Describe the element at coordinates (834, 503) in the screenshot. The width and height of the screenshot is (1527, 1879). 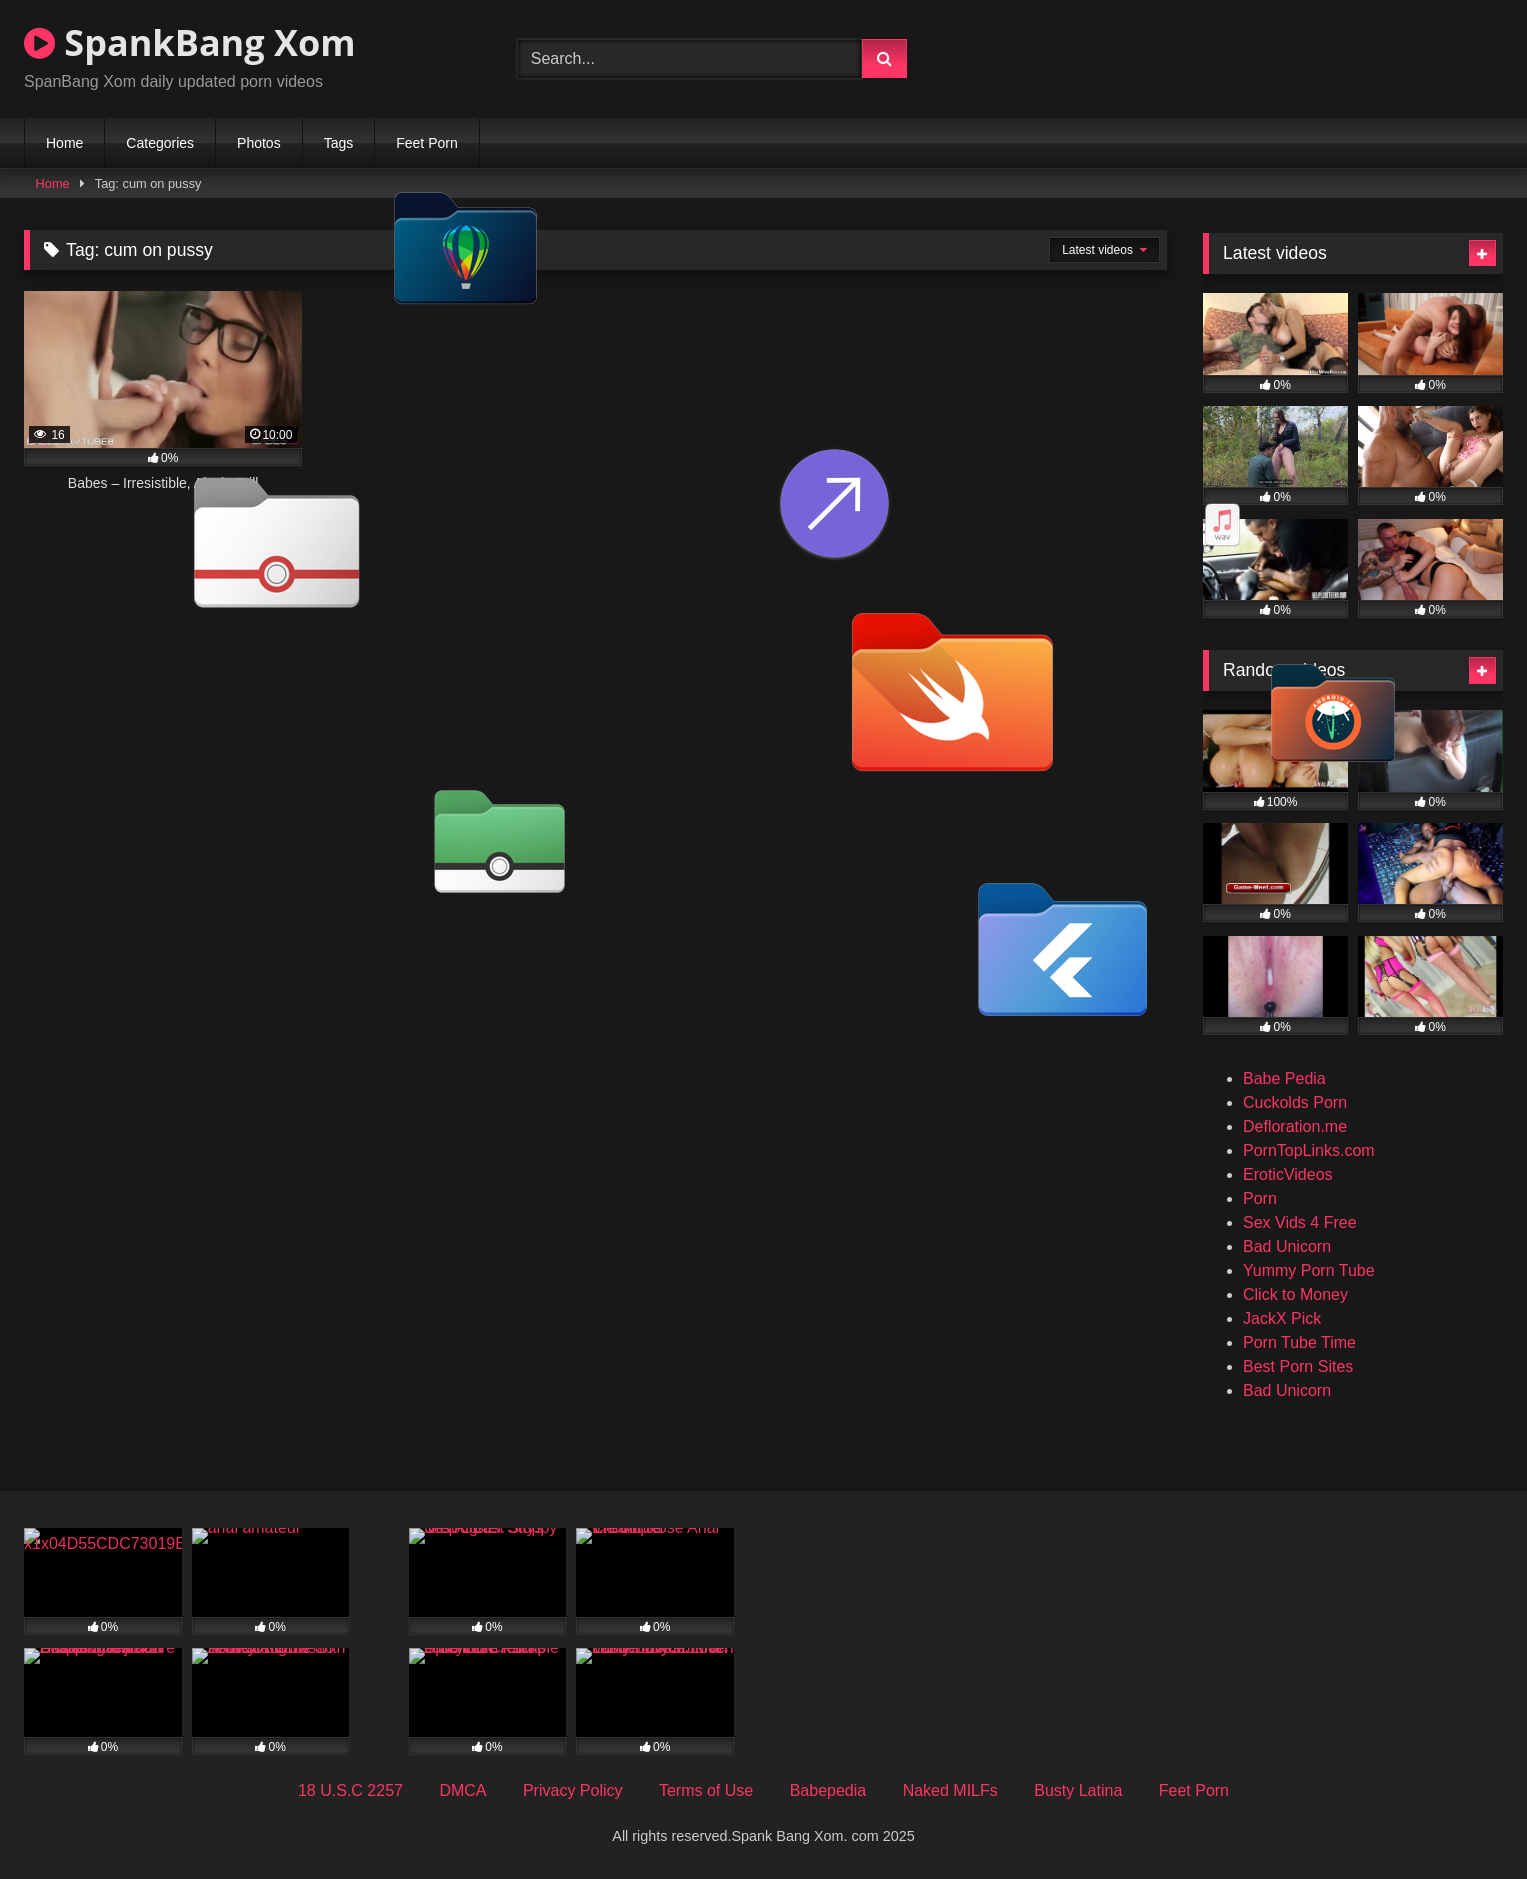
I see `indicates a symbolic link or shortcut to another file` at that location.